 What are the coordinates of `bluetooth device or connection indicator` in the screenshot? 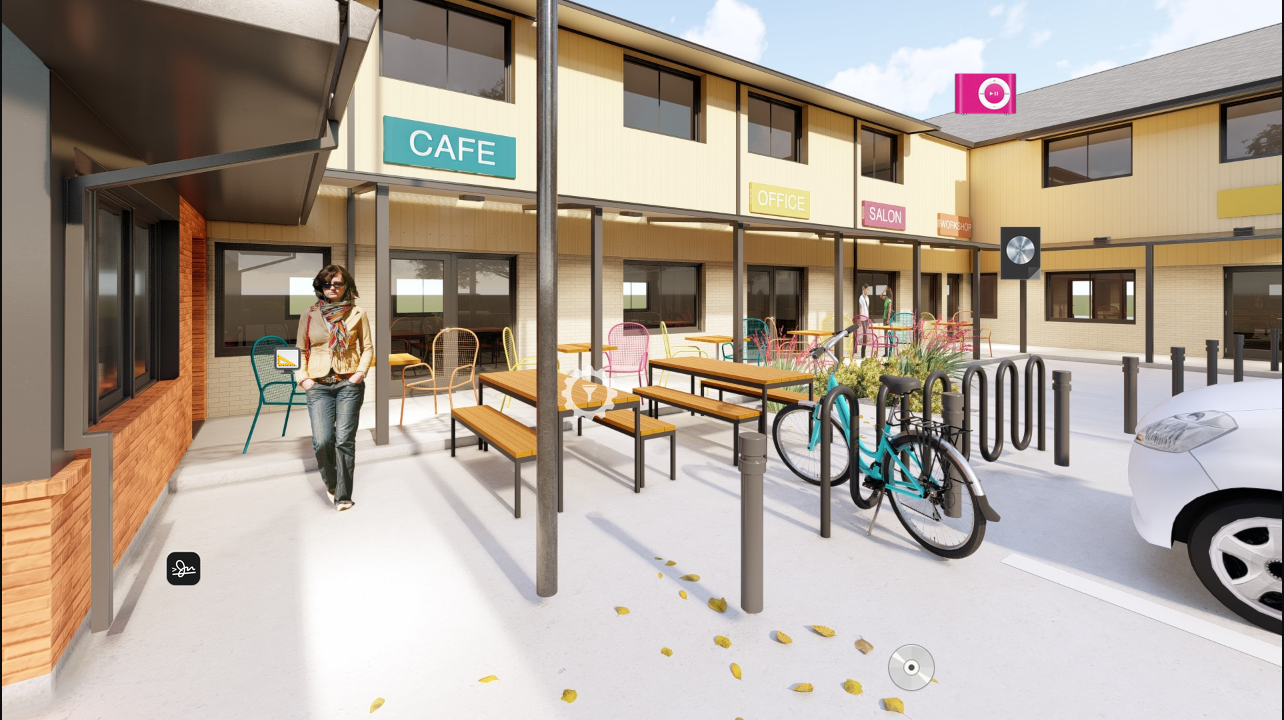 It's located at (887, 336).